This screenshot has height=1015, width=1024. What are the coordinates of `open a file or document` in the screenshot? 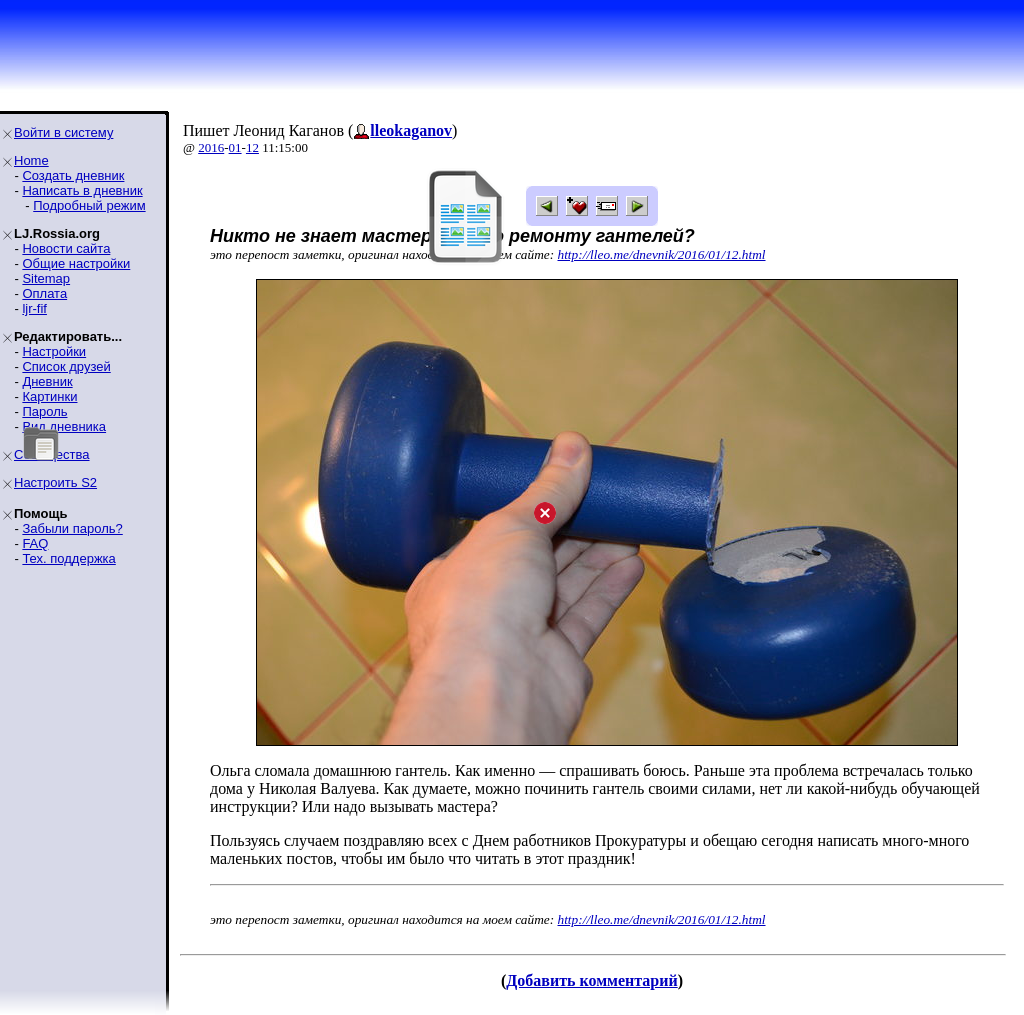 It's located at (41, 443).